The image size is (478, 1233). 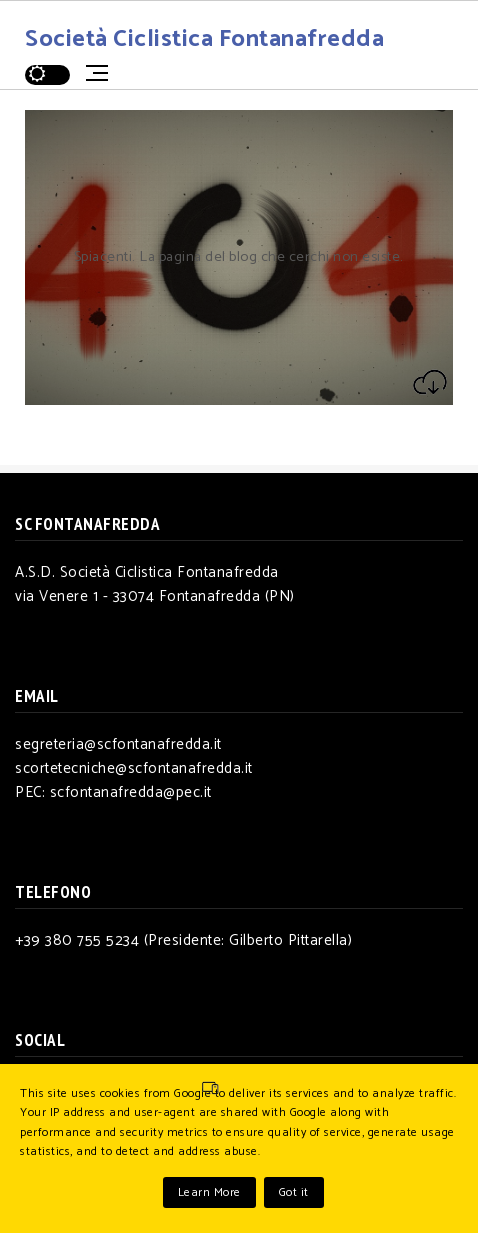 I want to click on download from cloud storage, so click(x=430, y=382).